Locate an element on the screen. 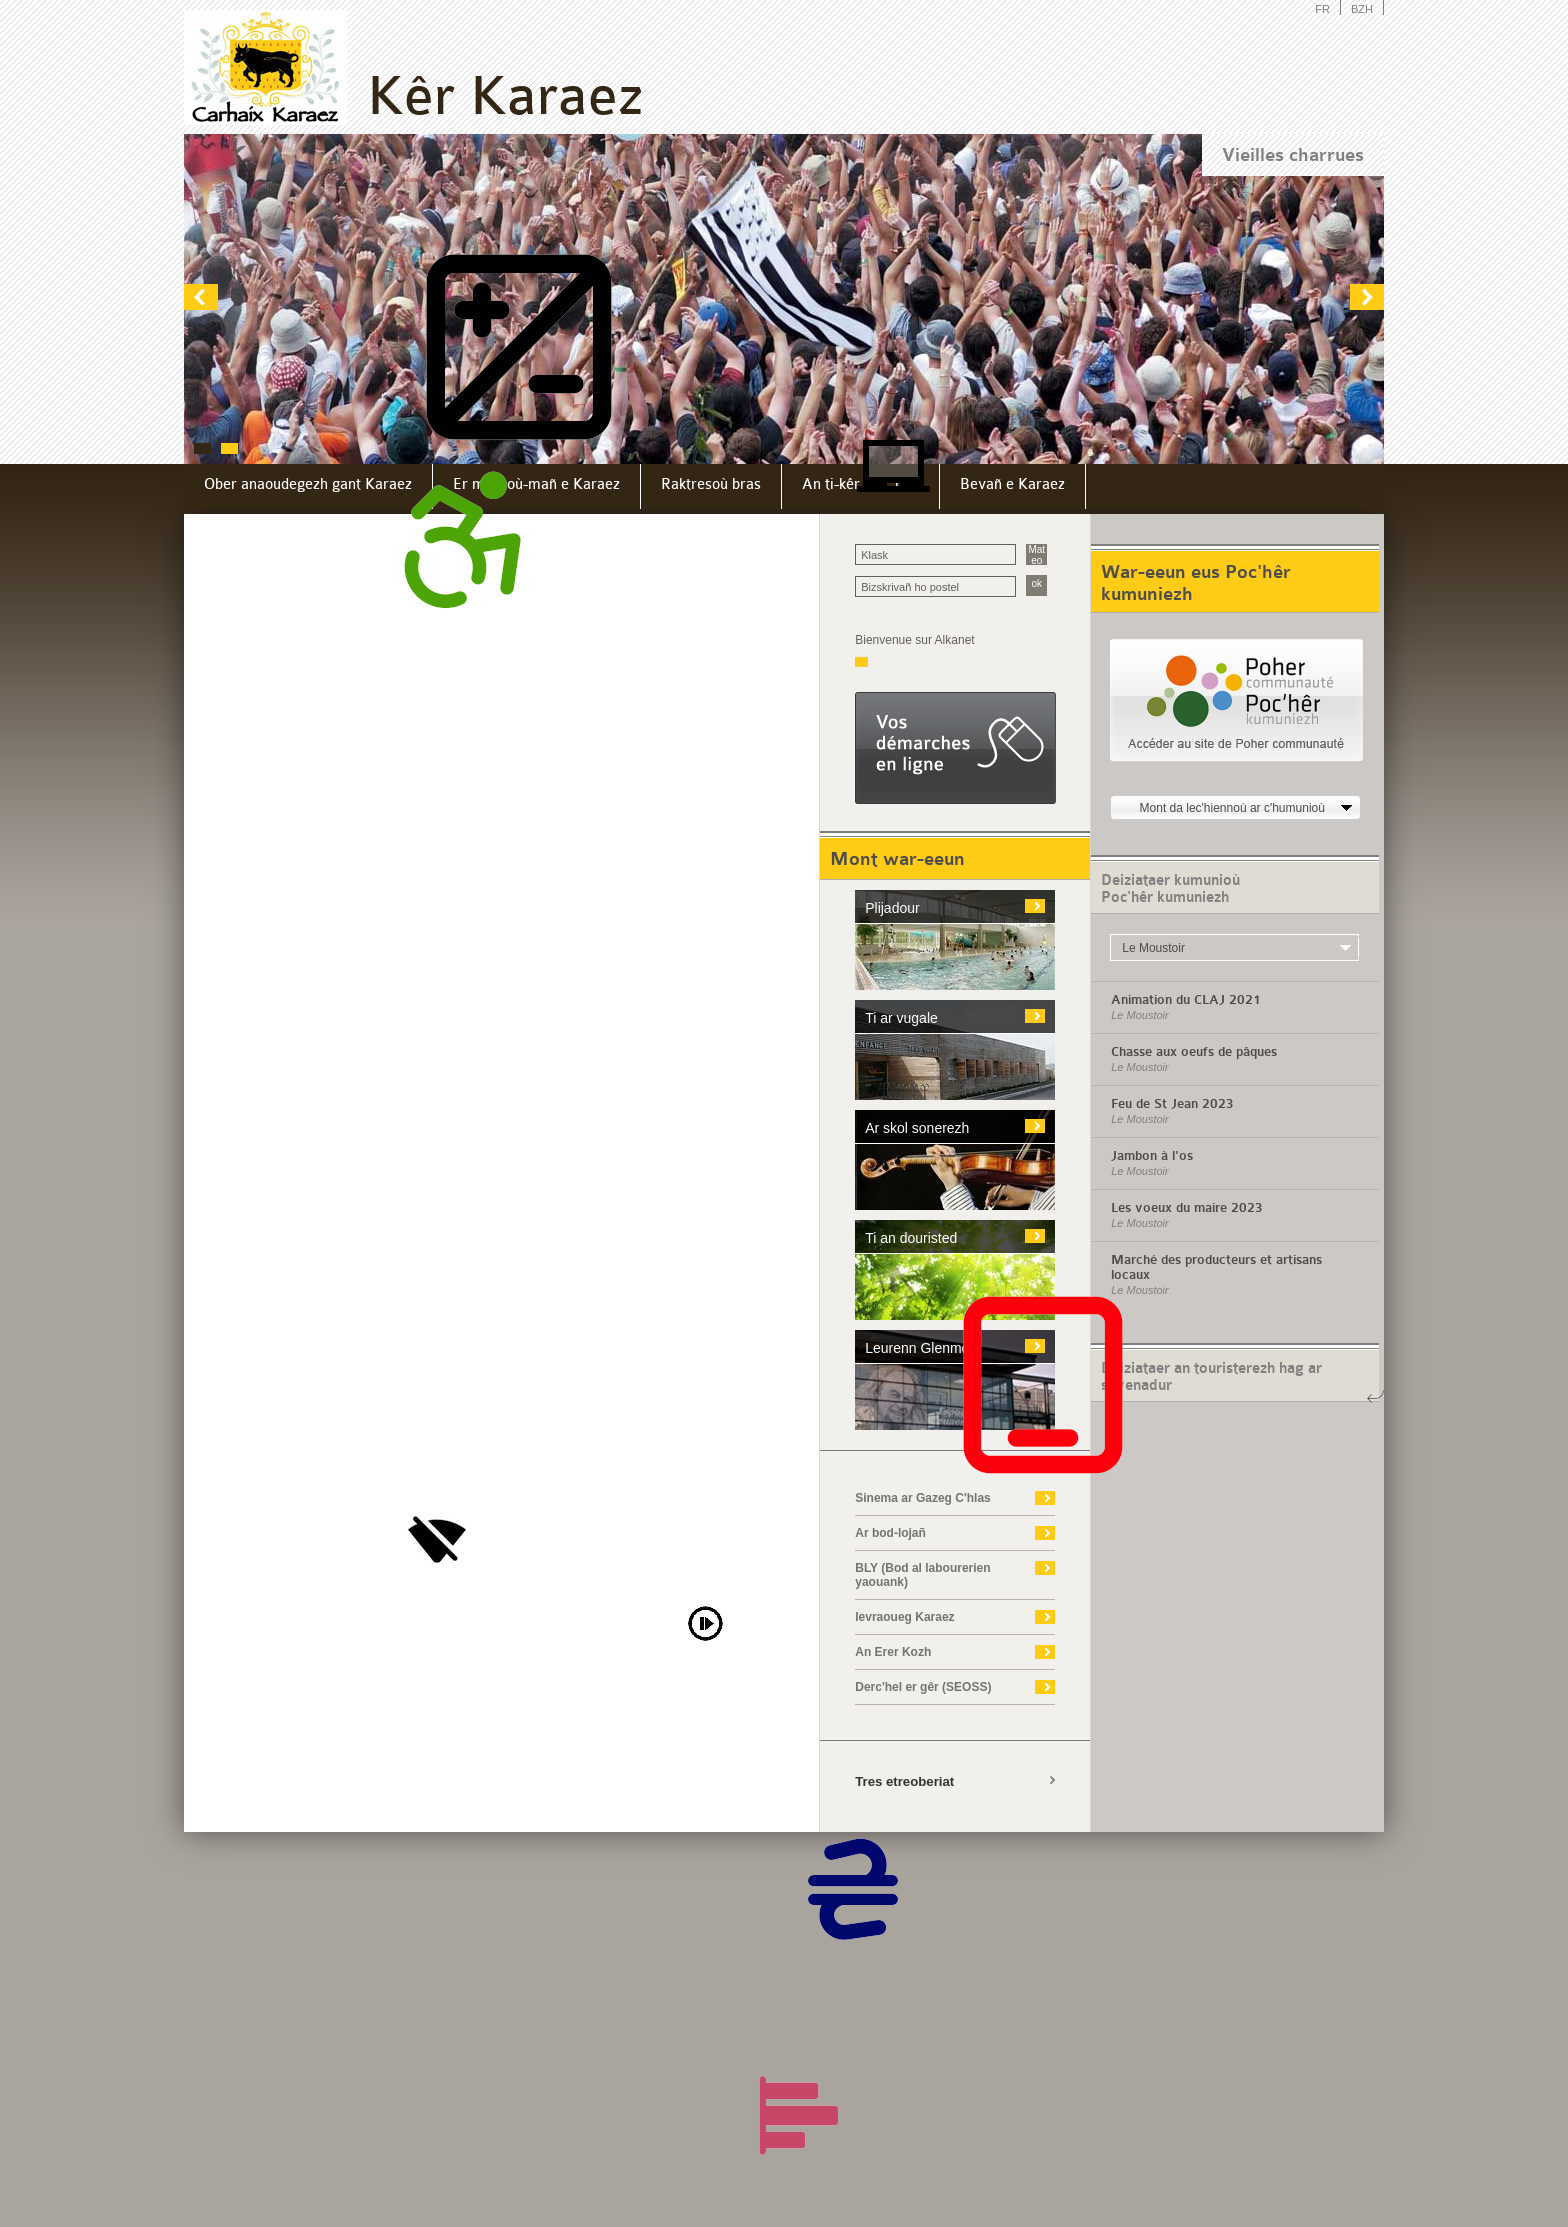 This screenshot has height=2227, width=1568. view on iPad or tablet device is located at coordinates (1043, 1385).